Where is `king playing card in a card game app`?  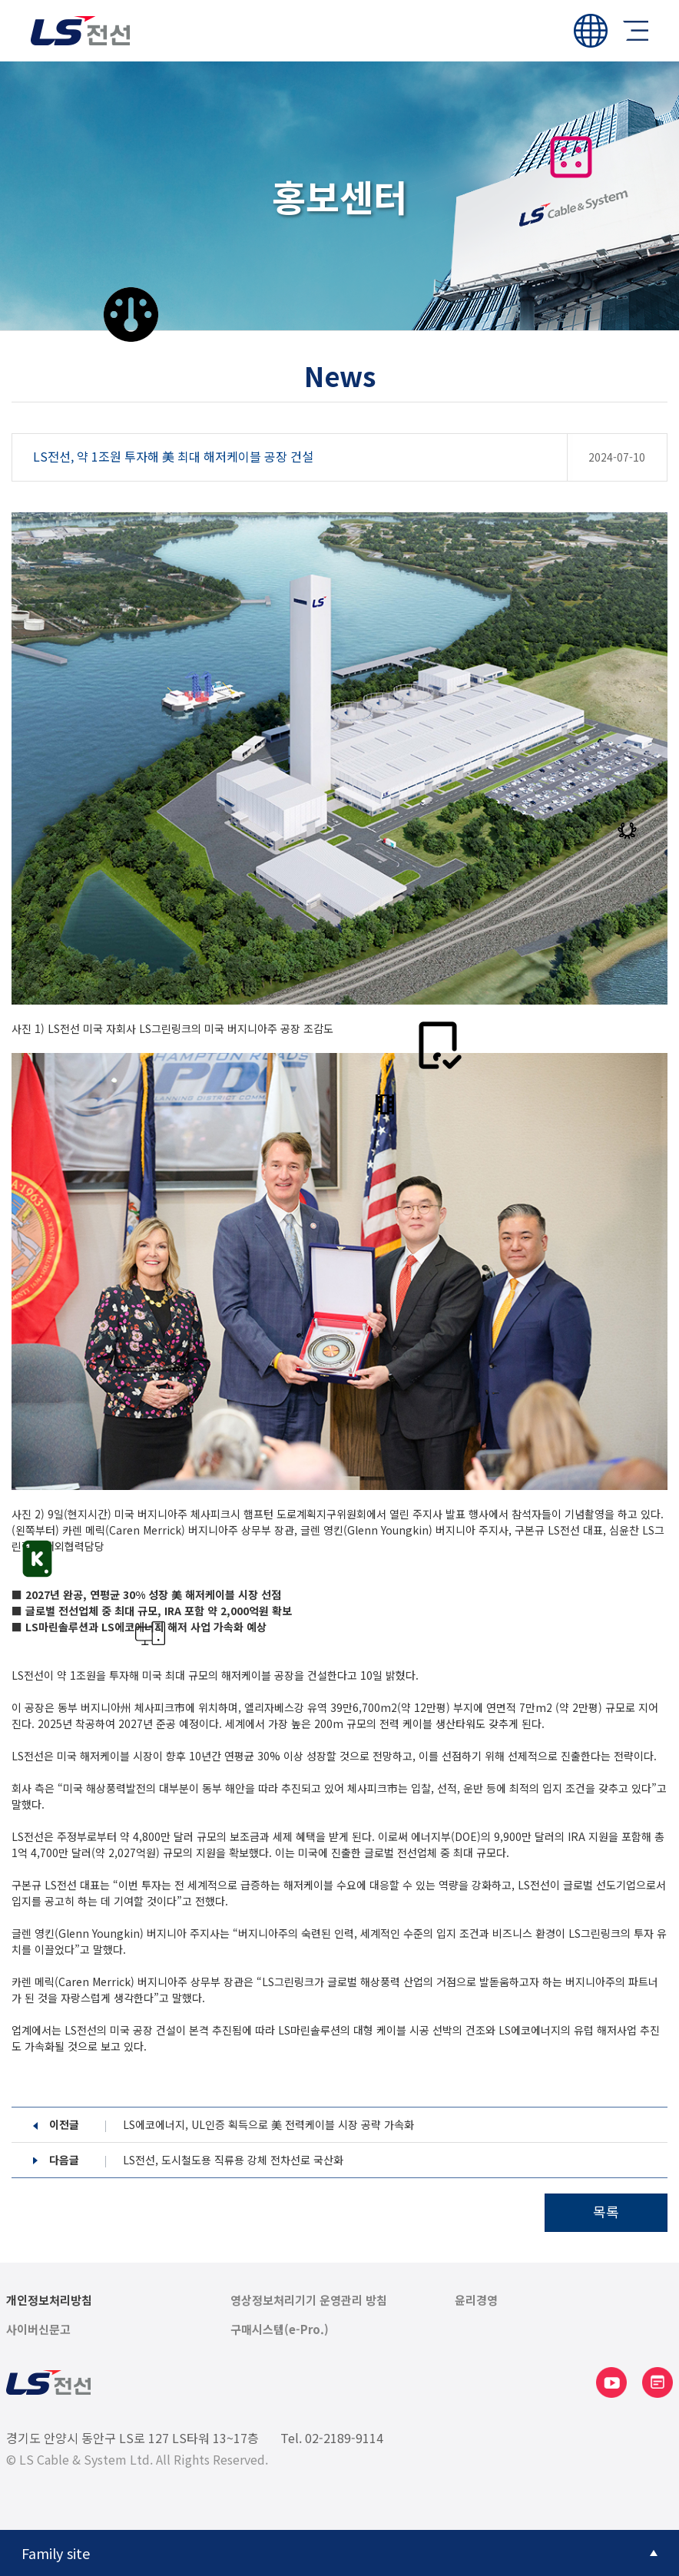
king playing card in a card game app is located at coordinates (37, 1558).